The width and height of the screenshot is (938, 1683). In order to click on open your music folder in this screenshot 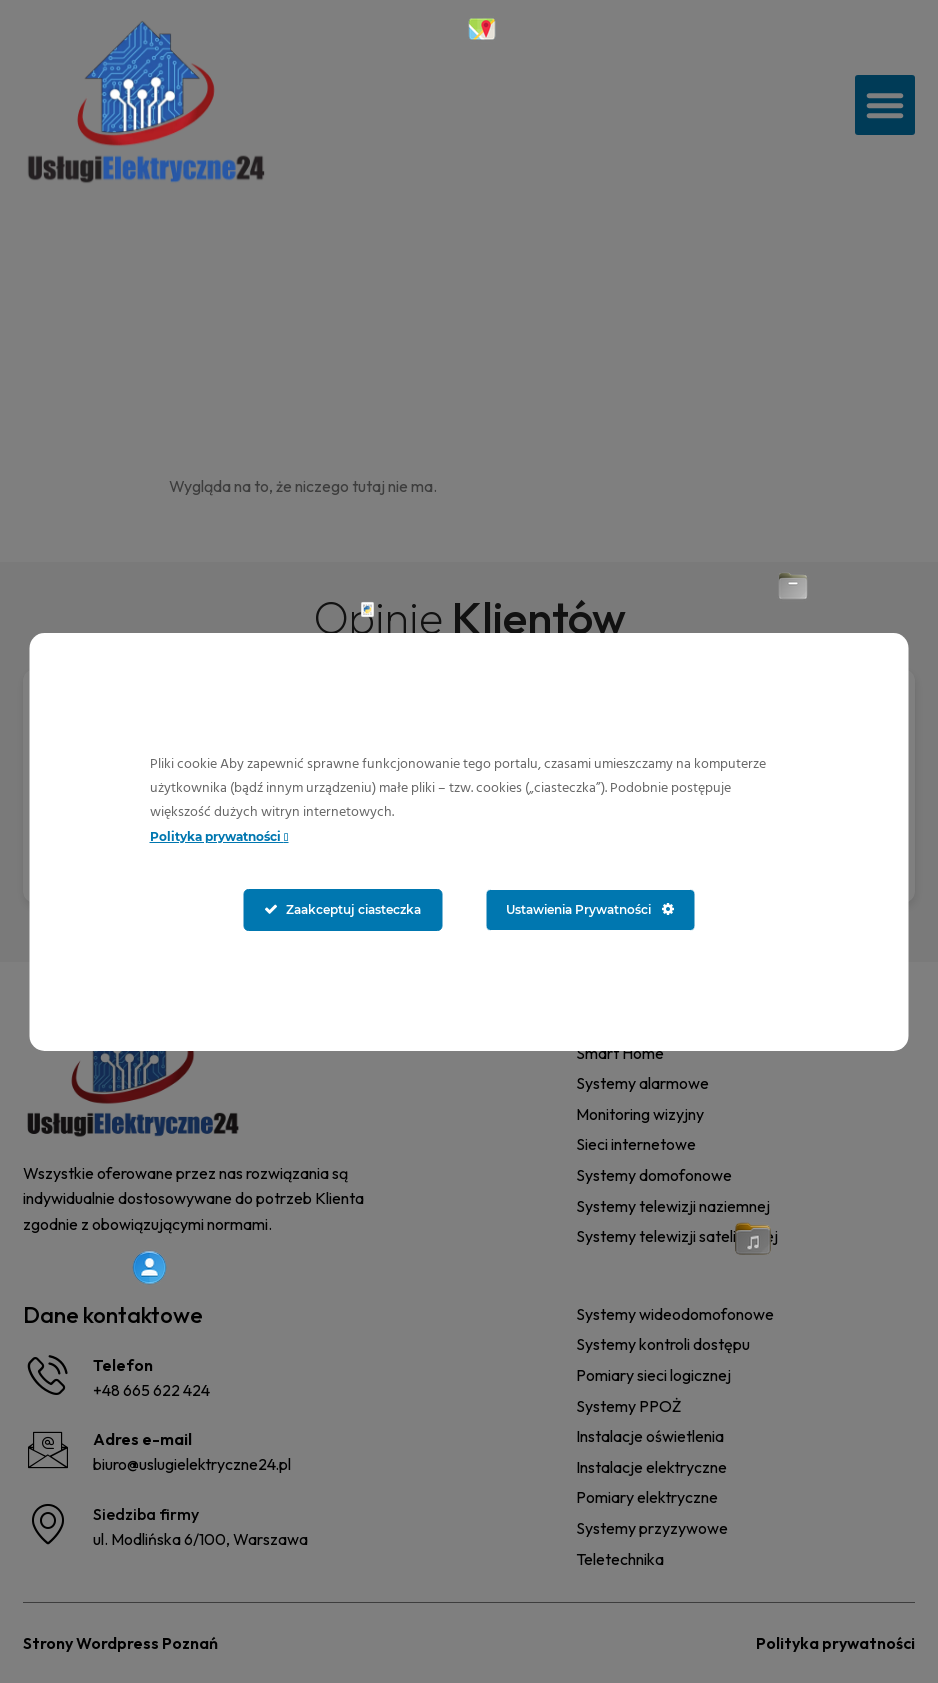, I will do `click(753, 1238)`.